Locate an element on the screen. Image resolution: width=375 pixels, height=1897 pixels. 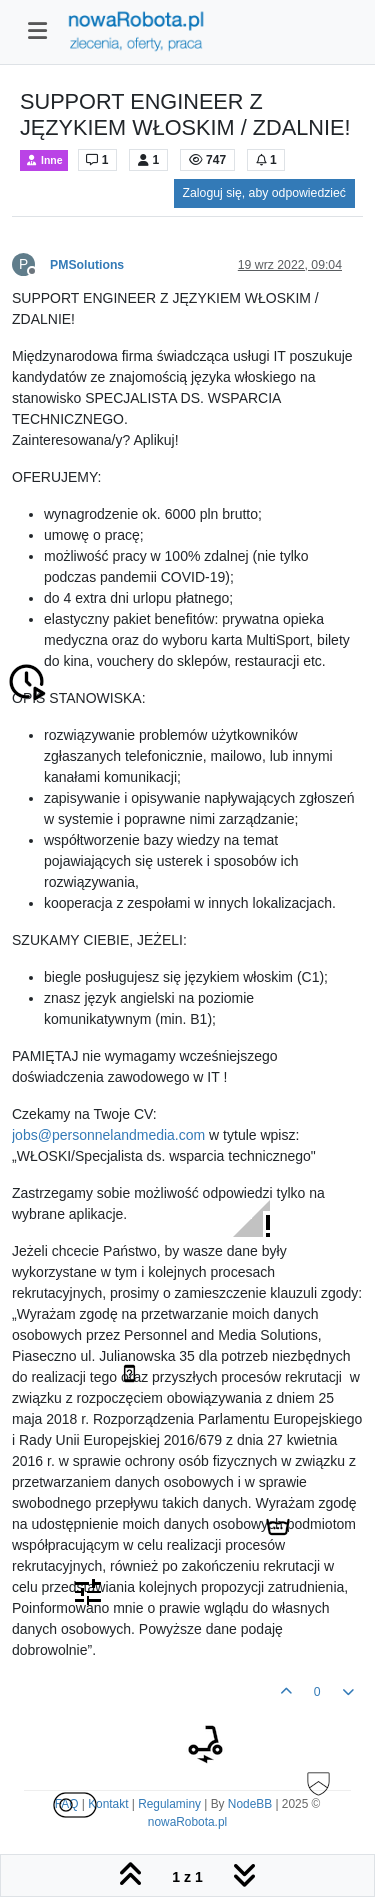
wash at medium temperature setting is located at coordinates (278, 1527).